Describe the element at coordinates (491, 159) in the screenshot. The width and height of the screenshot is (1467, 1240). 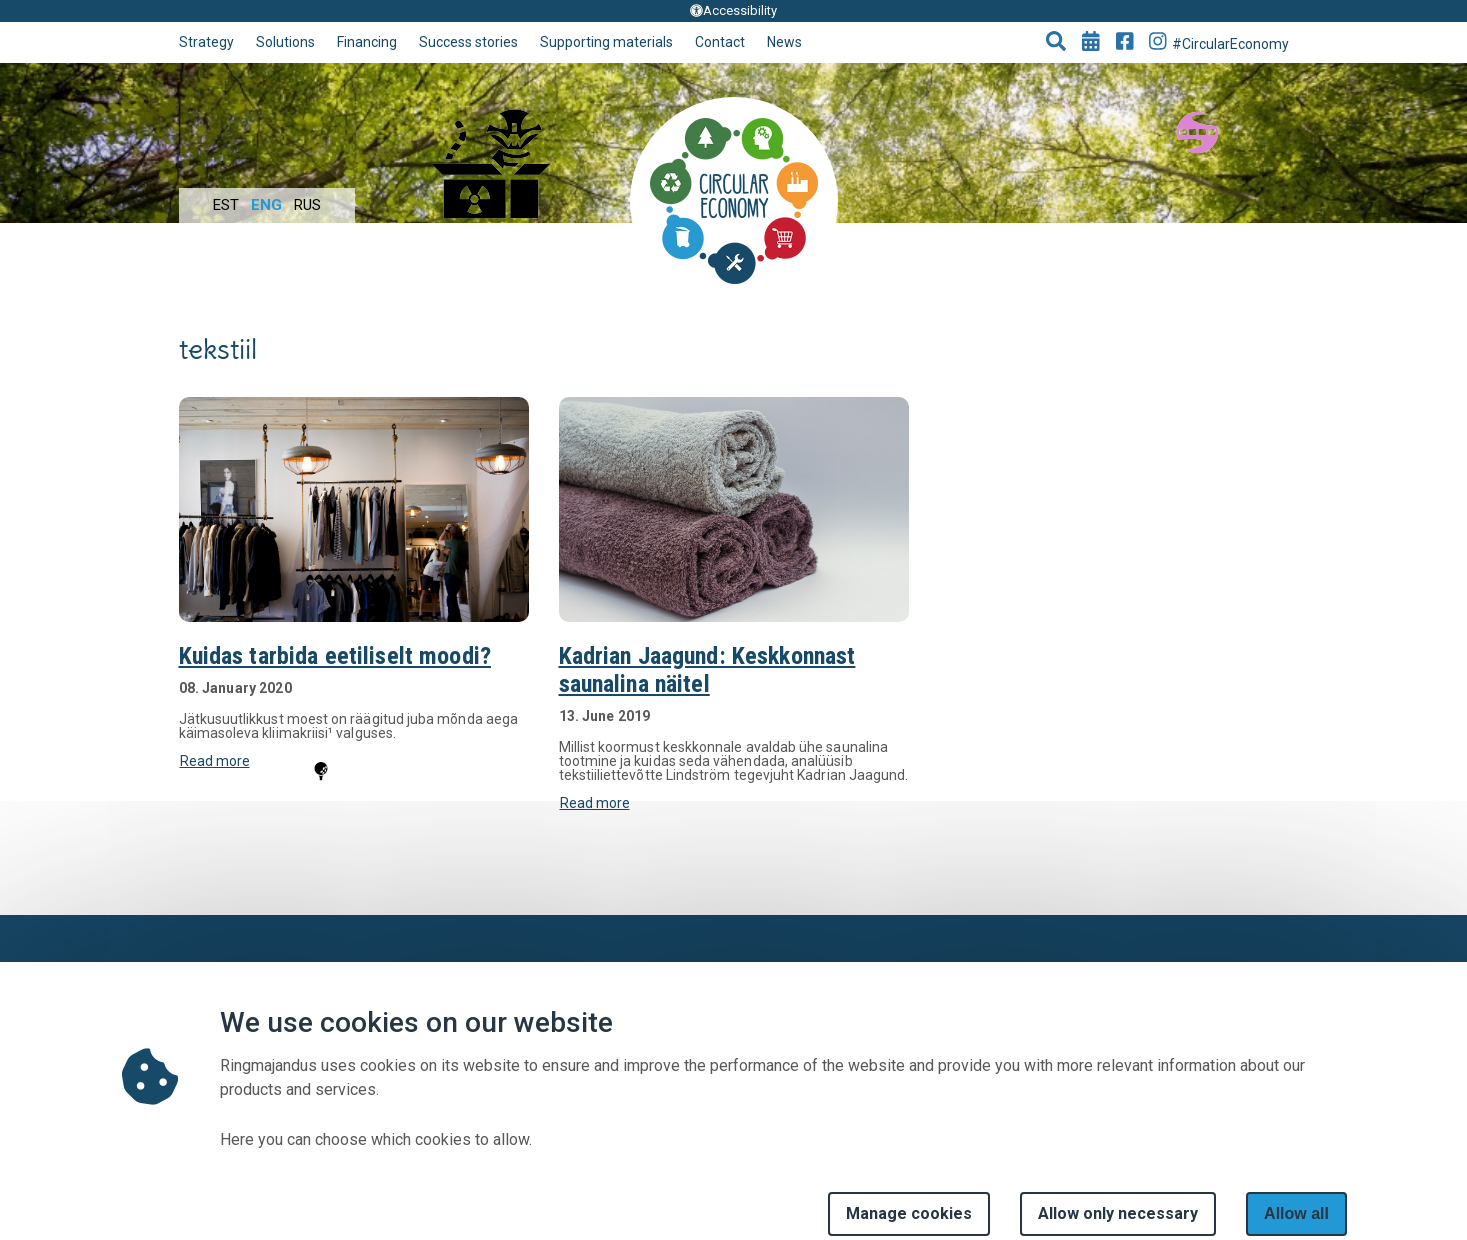
I see `indicates a failed or negative quantum experiment outcome` at that location.